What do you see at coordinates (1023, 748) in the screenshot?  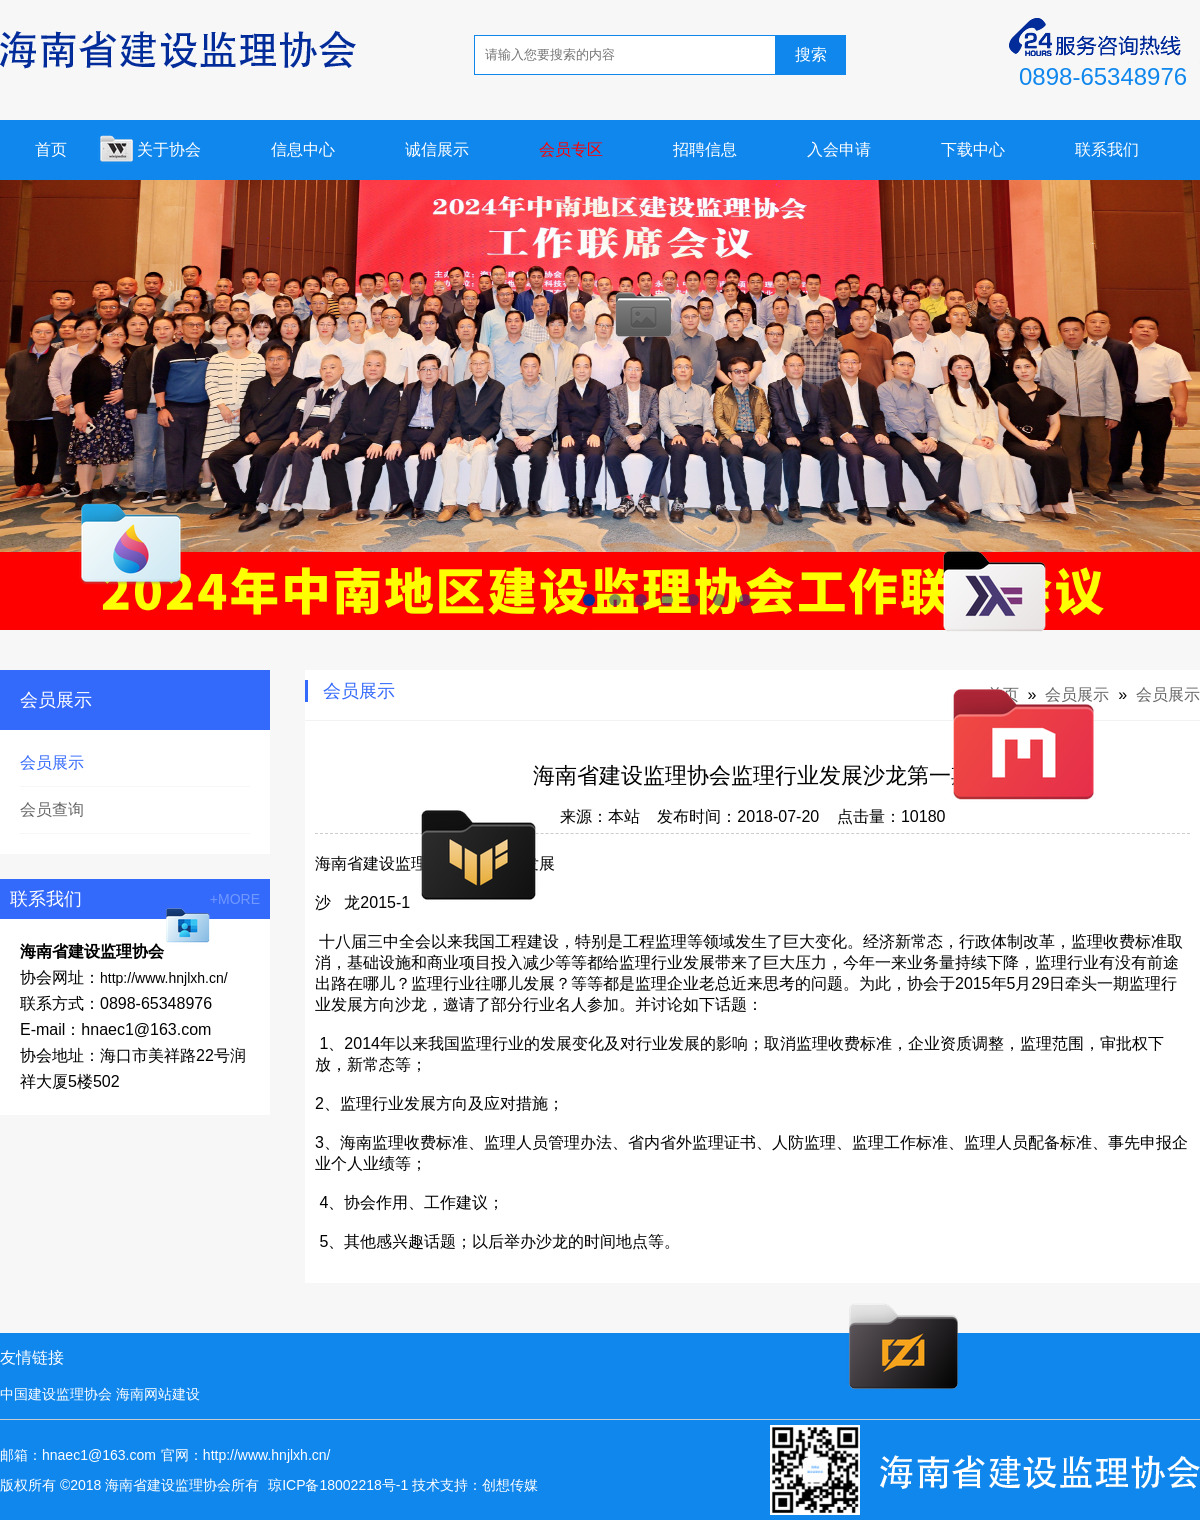 I see `folder containing Quixel Megascans assets` at bounding box center [1023, 748].